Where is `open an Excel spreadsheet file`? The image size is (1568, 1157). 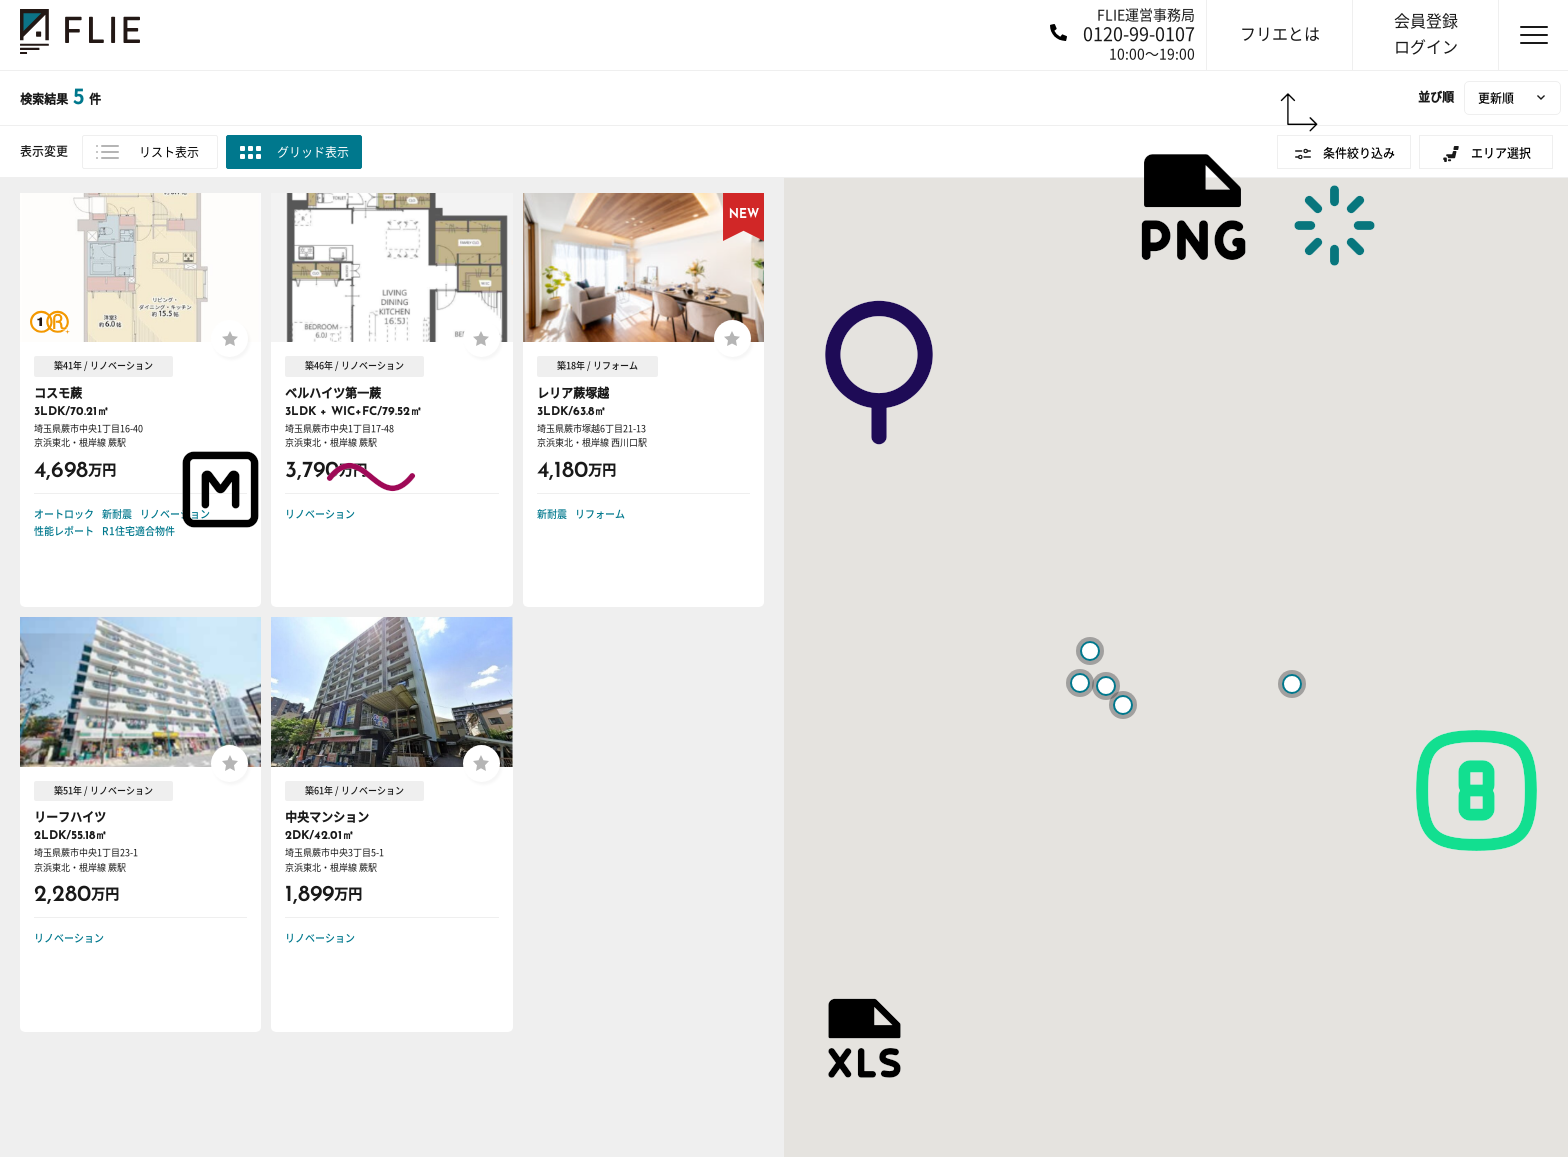
open an Excel spreadsheet file is located at coordinates (864, 1041).